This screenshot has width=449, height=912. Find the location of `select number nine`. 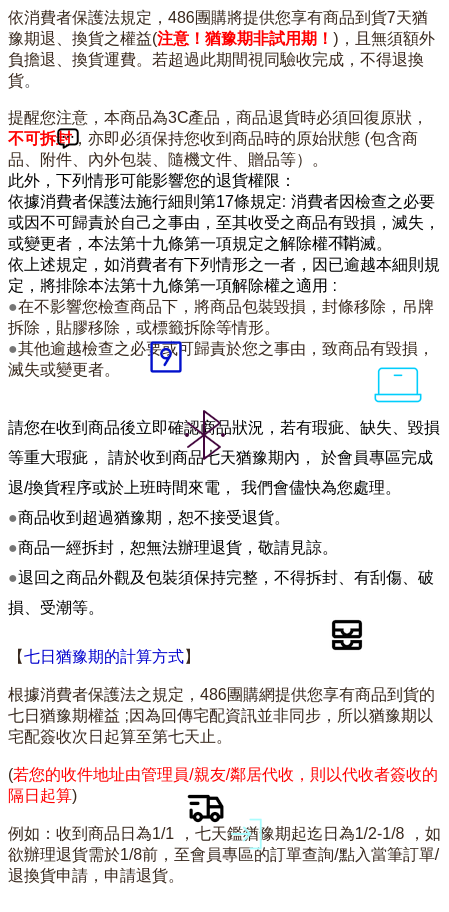

select number nine is located at coordinates (166, 357).